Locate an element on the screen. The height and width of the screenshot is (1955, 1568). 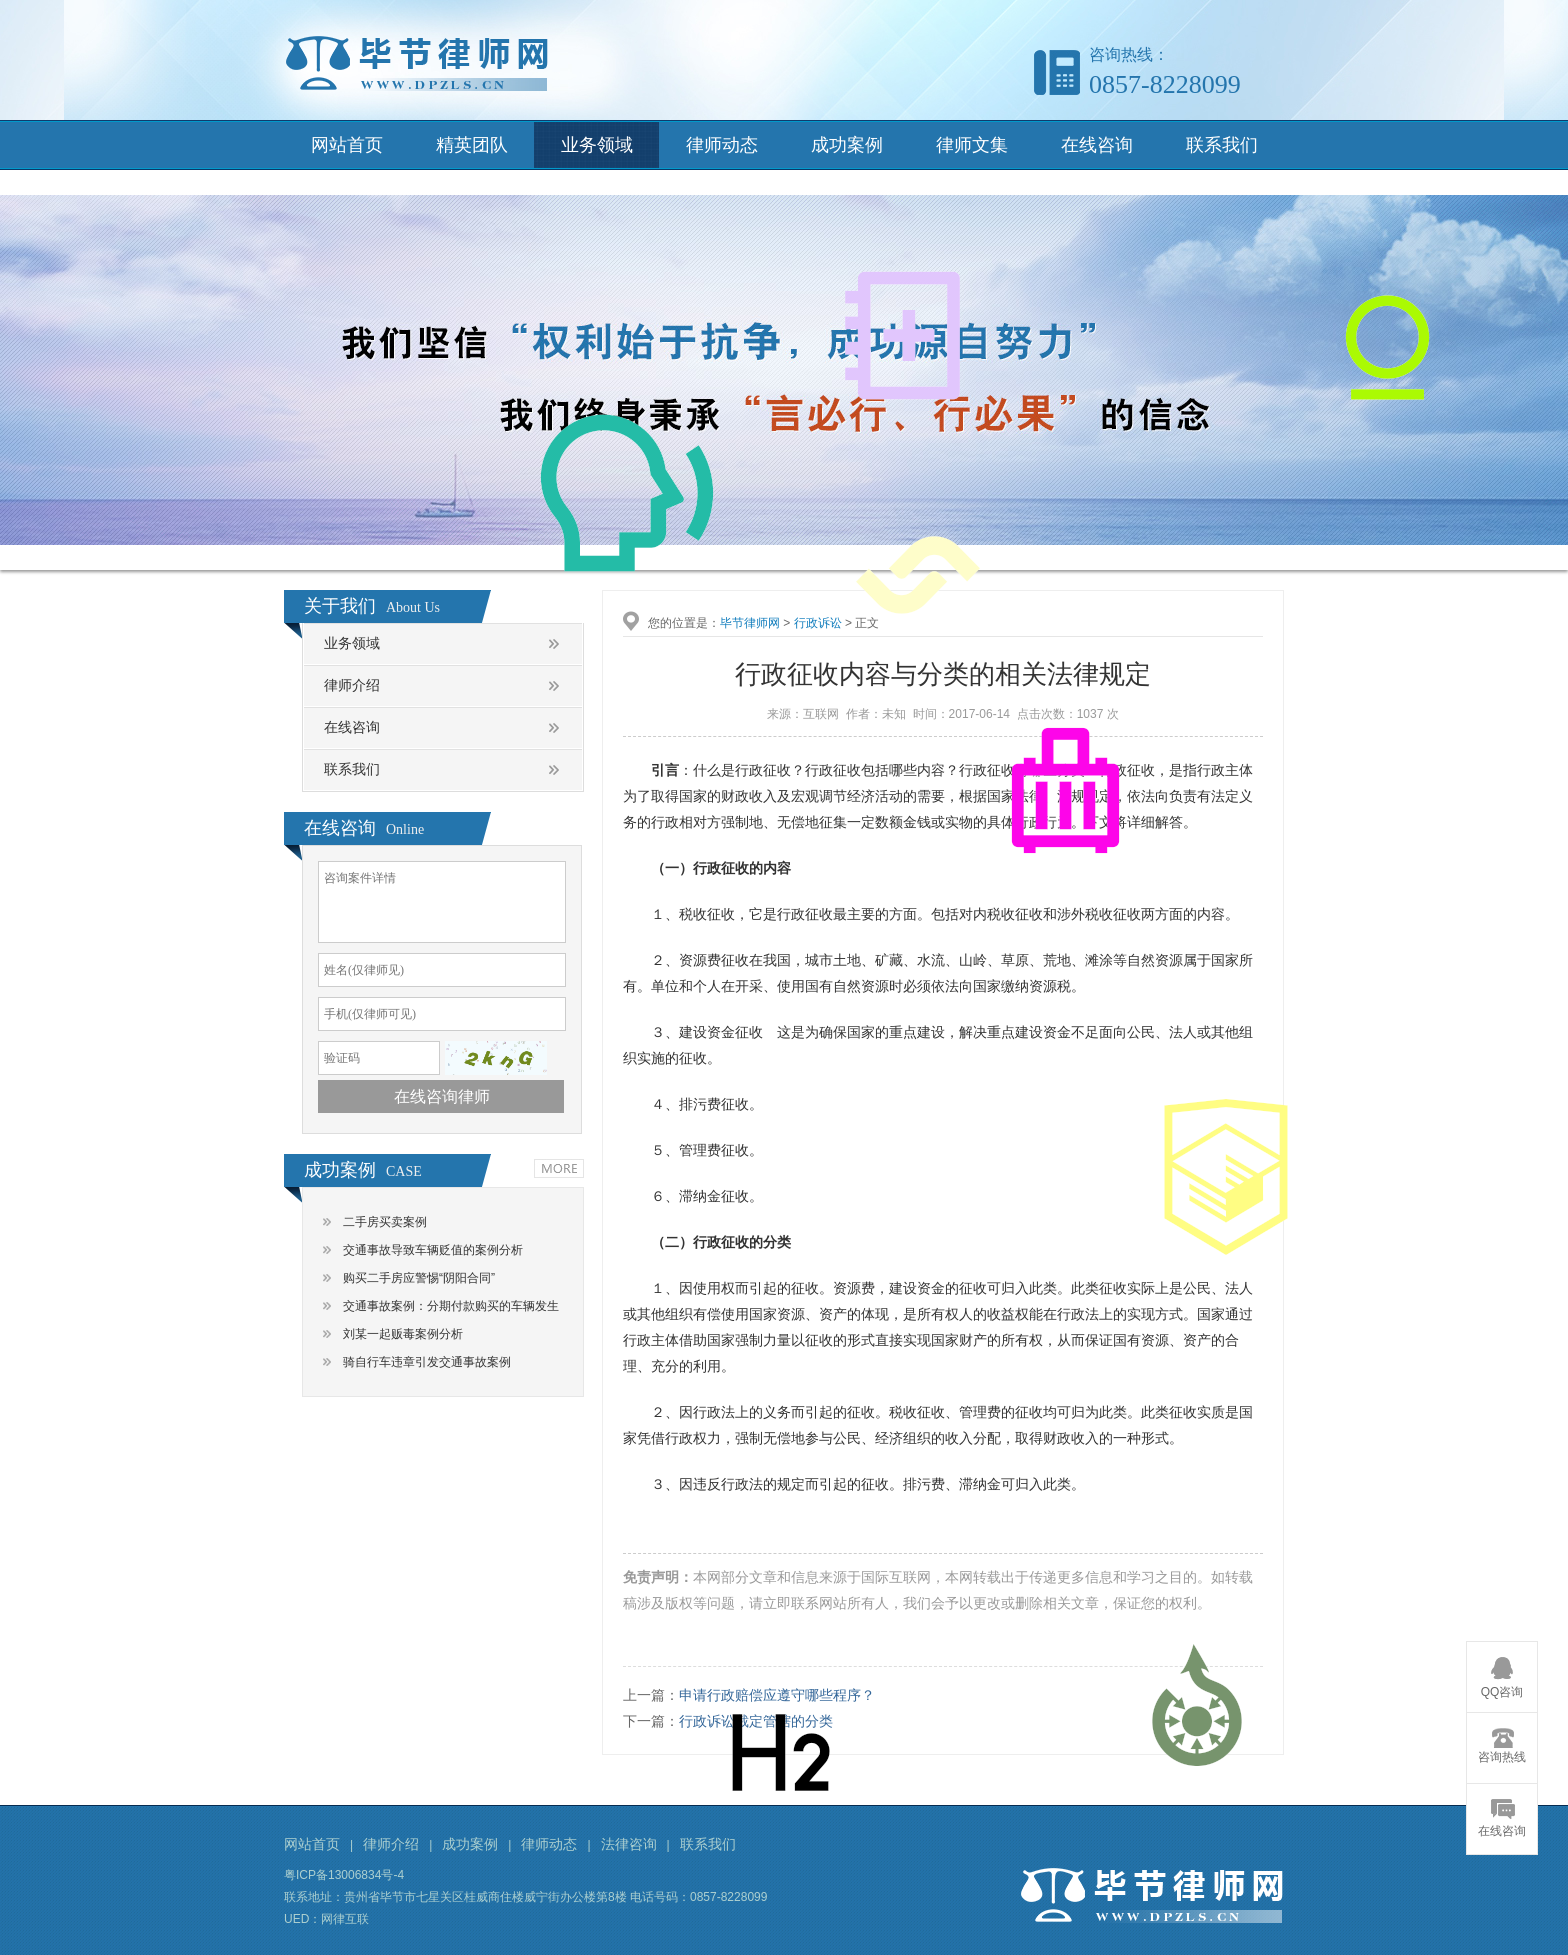
visit wikimedia commons is located at coordinates (1197, 1705).